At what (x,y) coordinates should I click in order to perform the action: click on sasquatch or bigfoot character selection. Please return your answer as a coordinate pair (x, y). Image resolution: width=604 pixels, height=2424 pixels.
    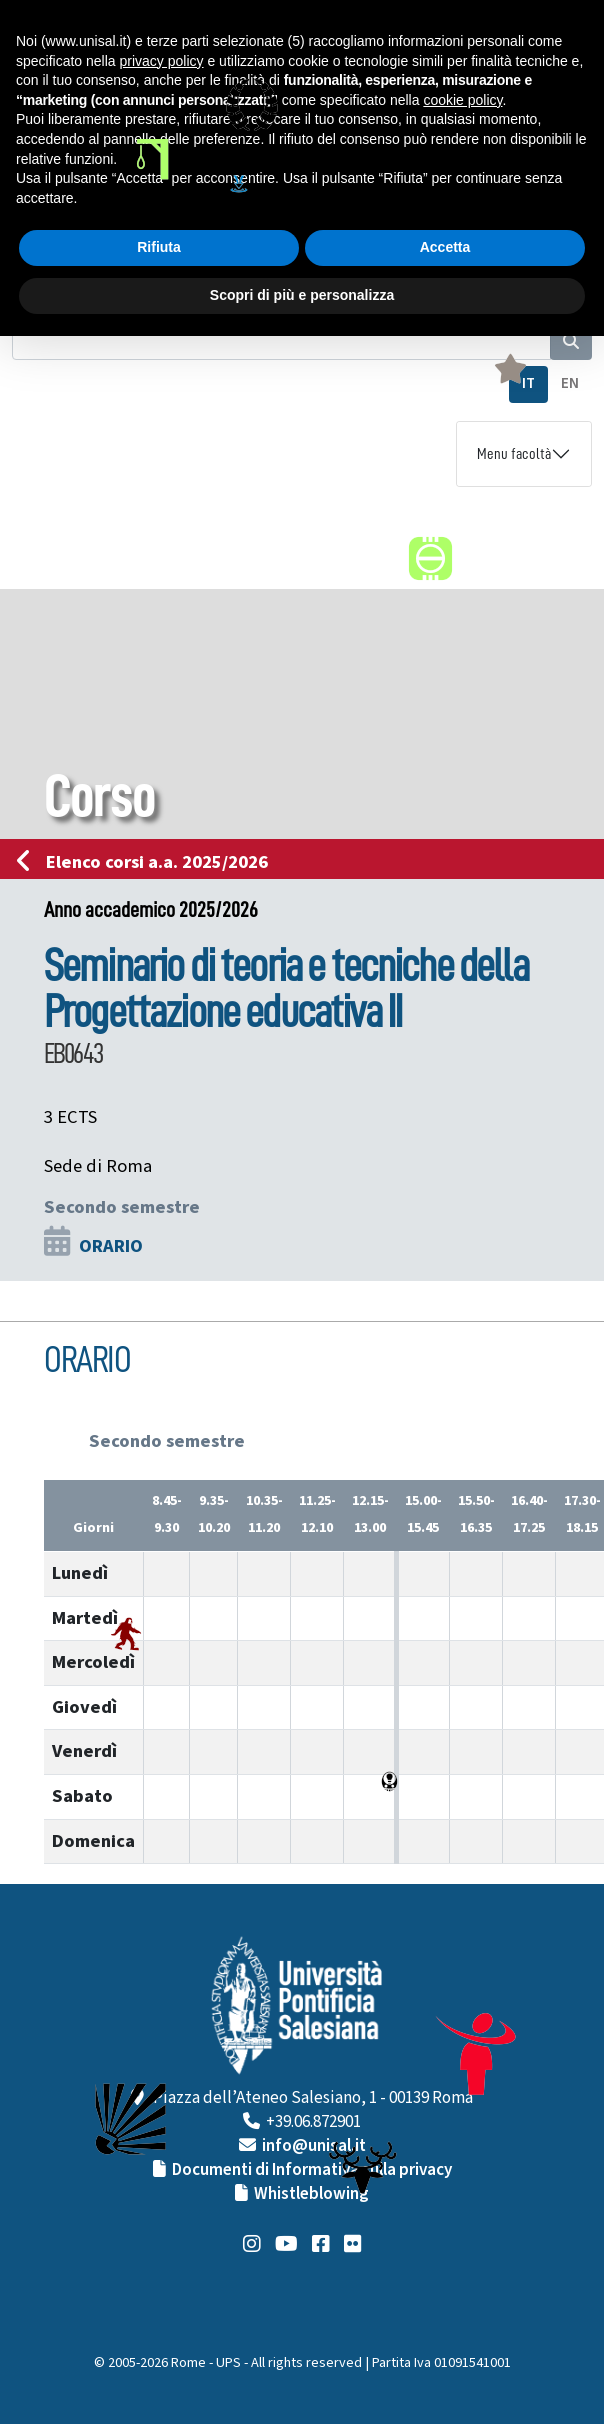
    Looking at the image, I should click on (126, 1634).